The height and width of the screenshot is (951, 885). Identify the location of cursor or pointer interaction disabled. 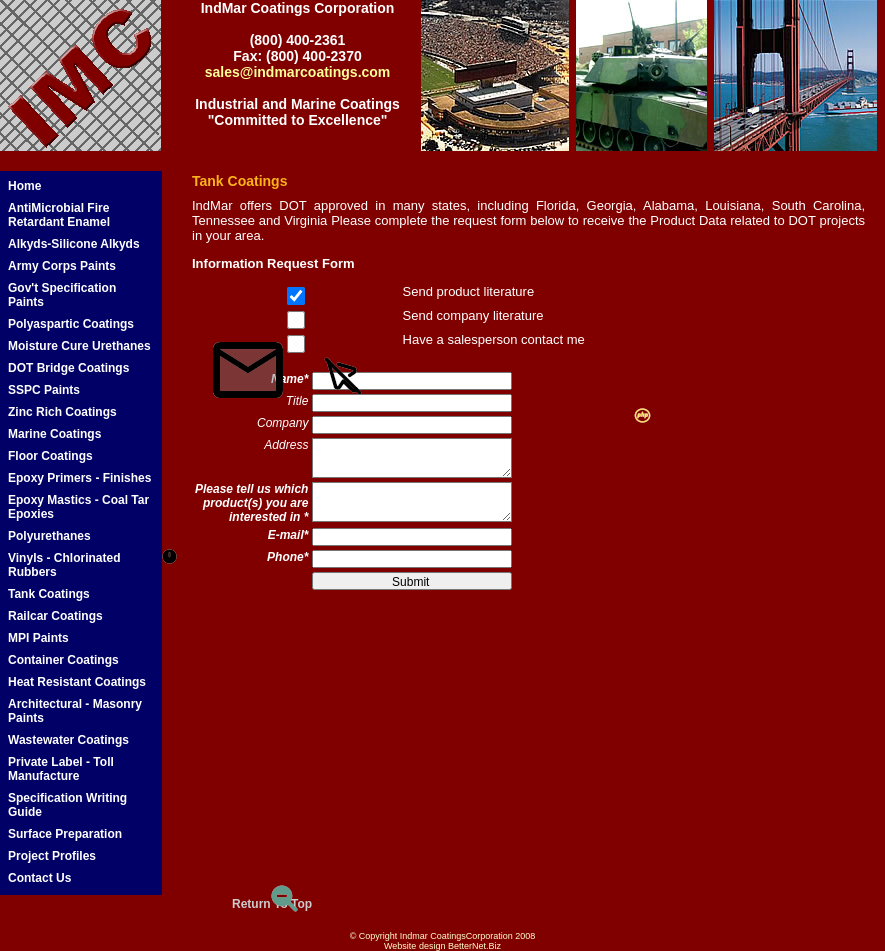
(343, 376).